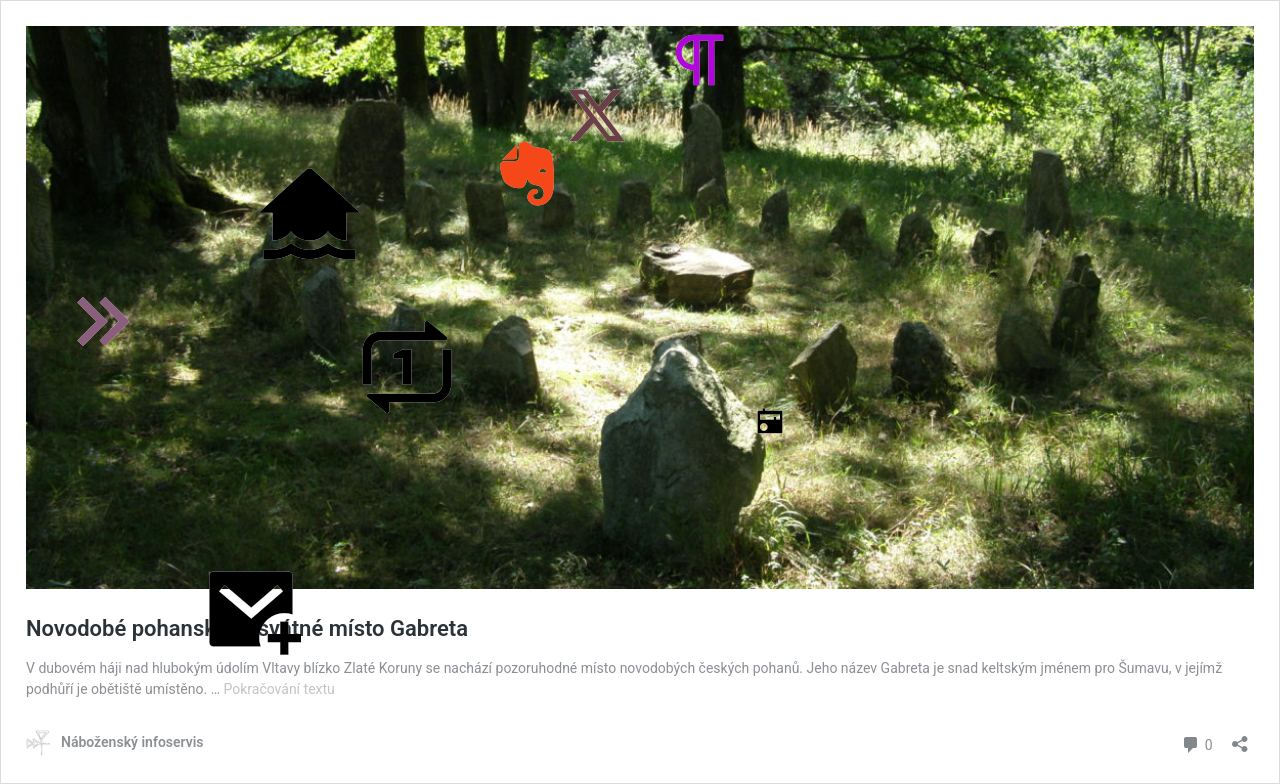 This screenshot has height=784, width=1280. Describe the element at coordinates (699, 58) in the screenshot. I see `insert a paragraph break` at that location.